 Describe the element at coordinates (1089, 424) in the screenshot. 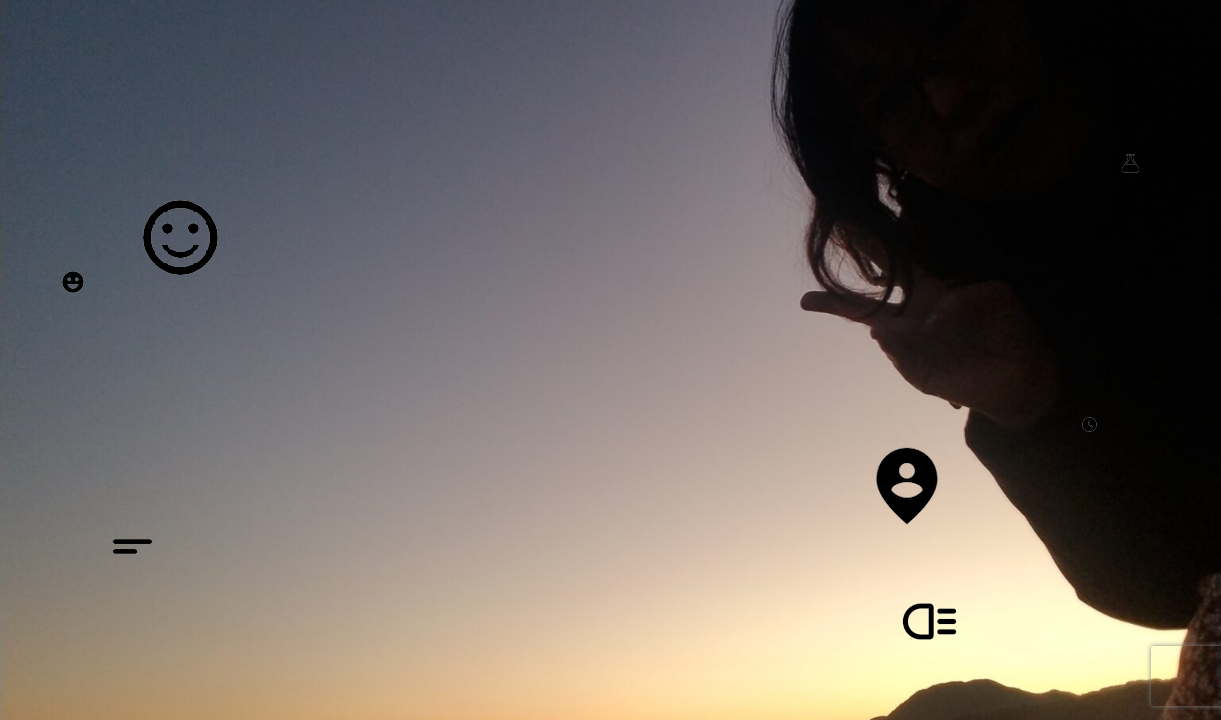

I see `view watch later playlist` at that location.